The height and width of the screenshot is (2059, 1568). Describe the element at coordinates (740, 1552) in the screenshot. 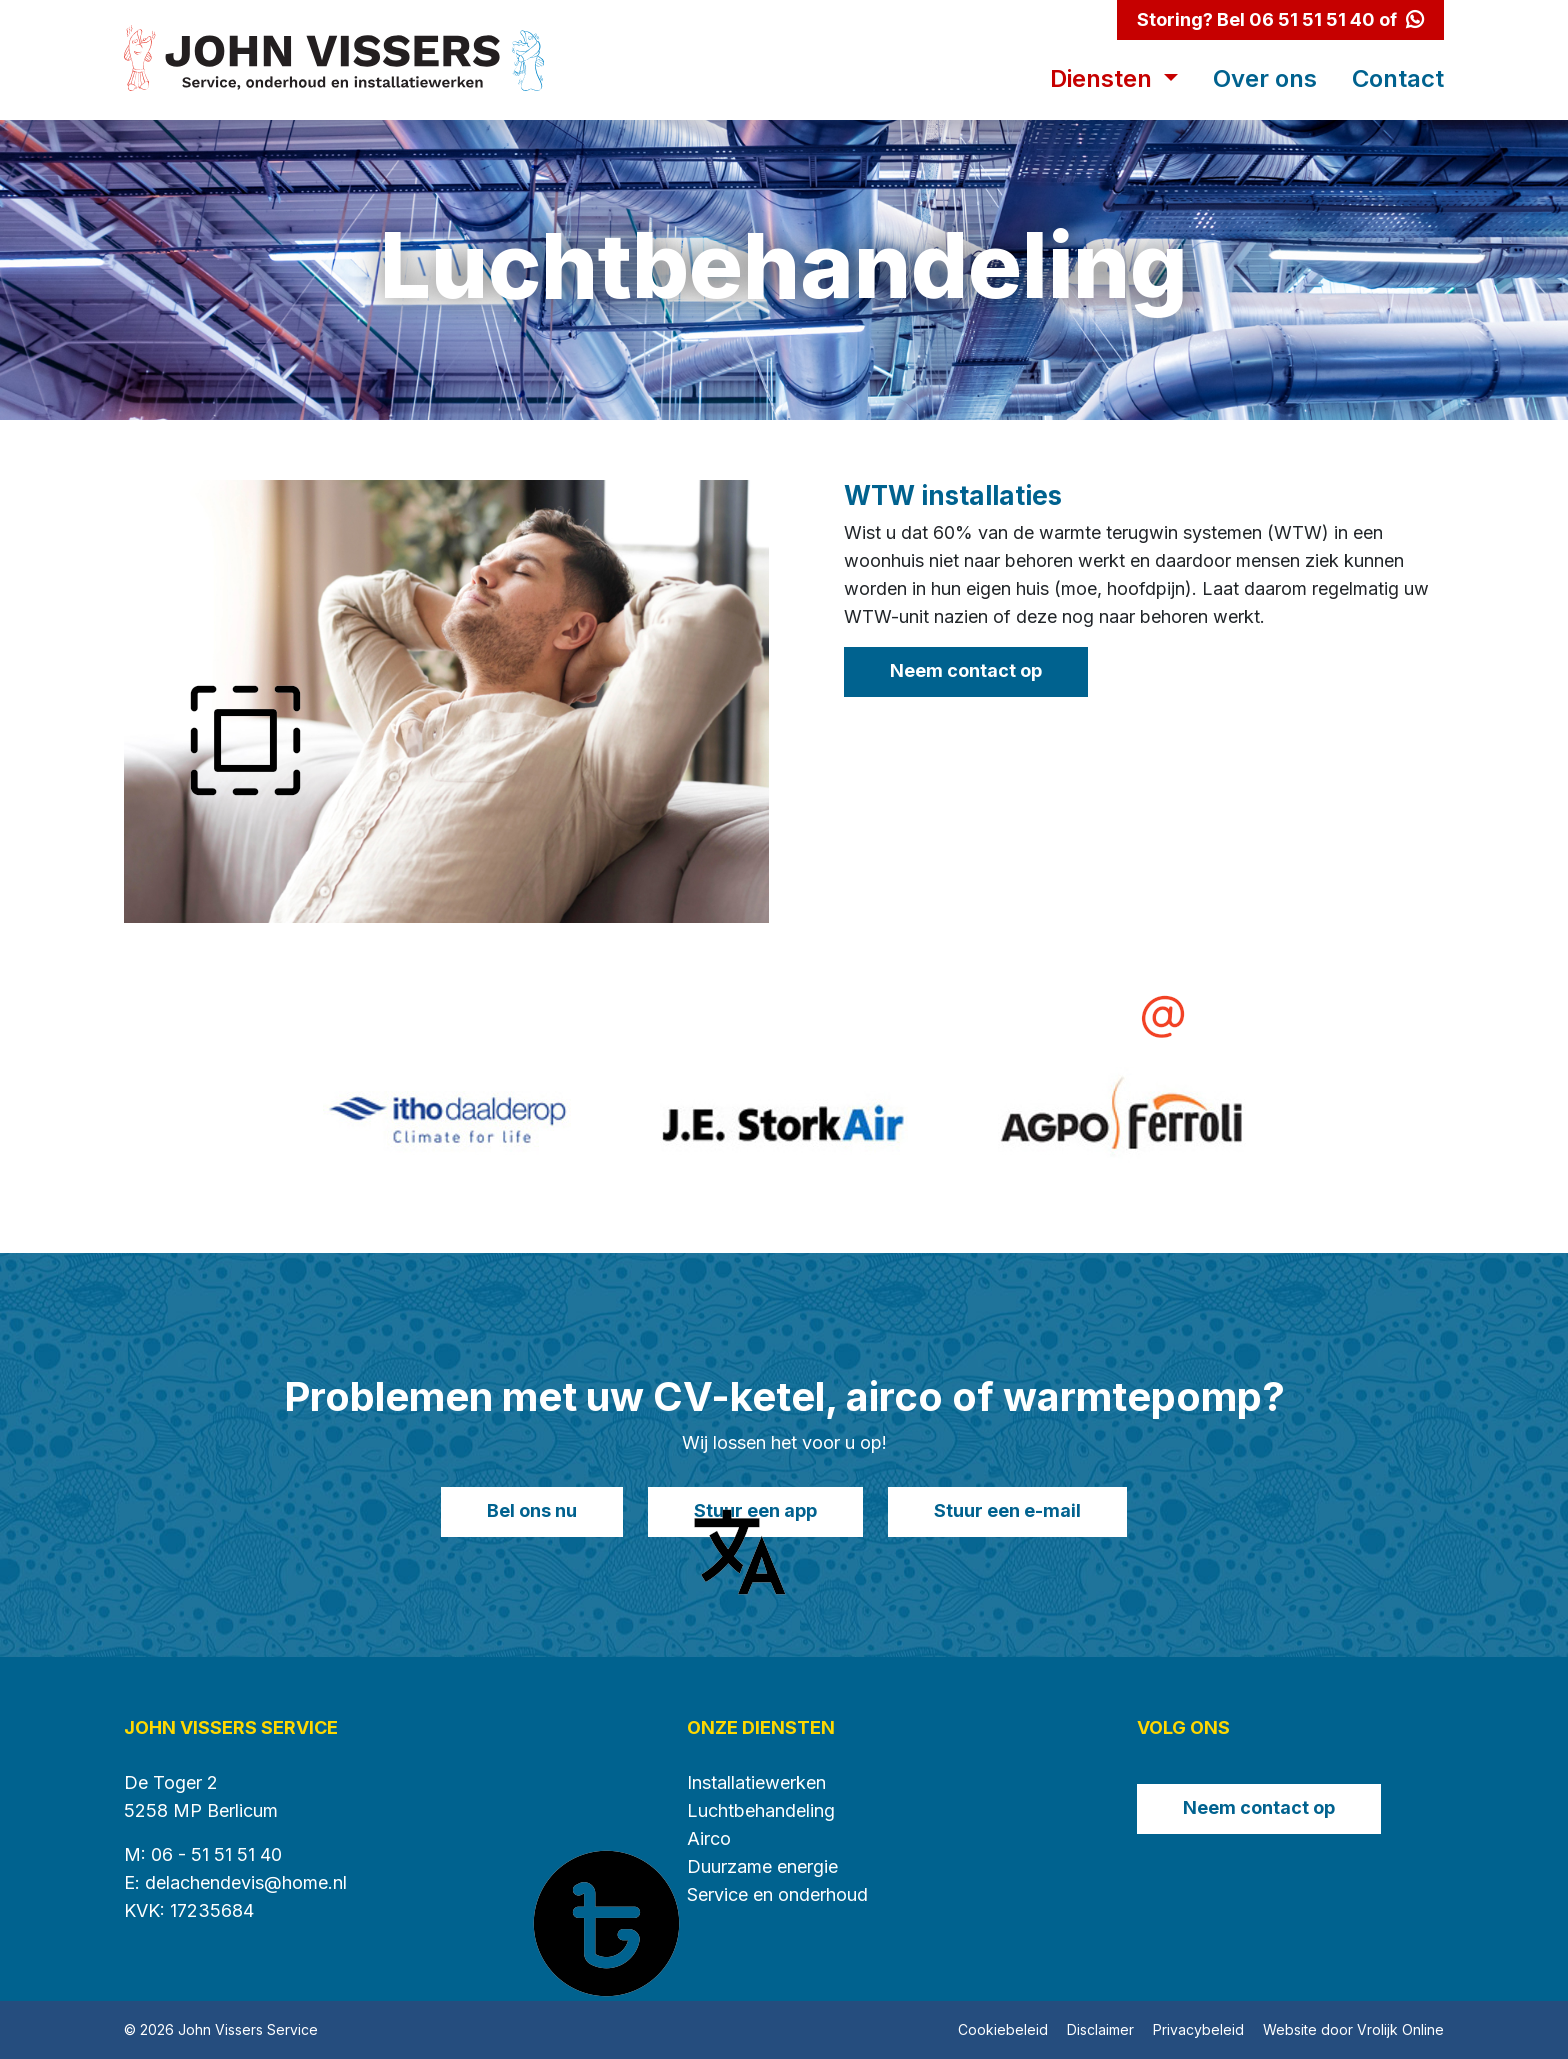

I see `change language settings` at that location.